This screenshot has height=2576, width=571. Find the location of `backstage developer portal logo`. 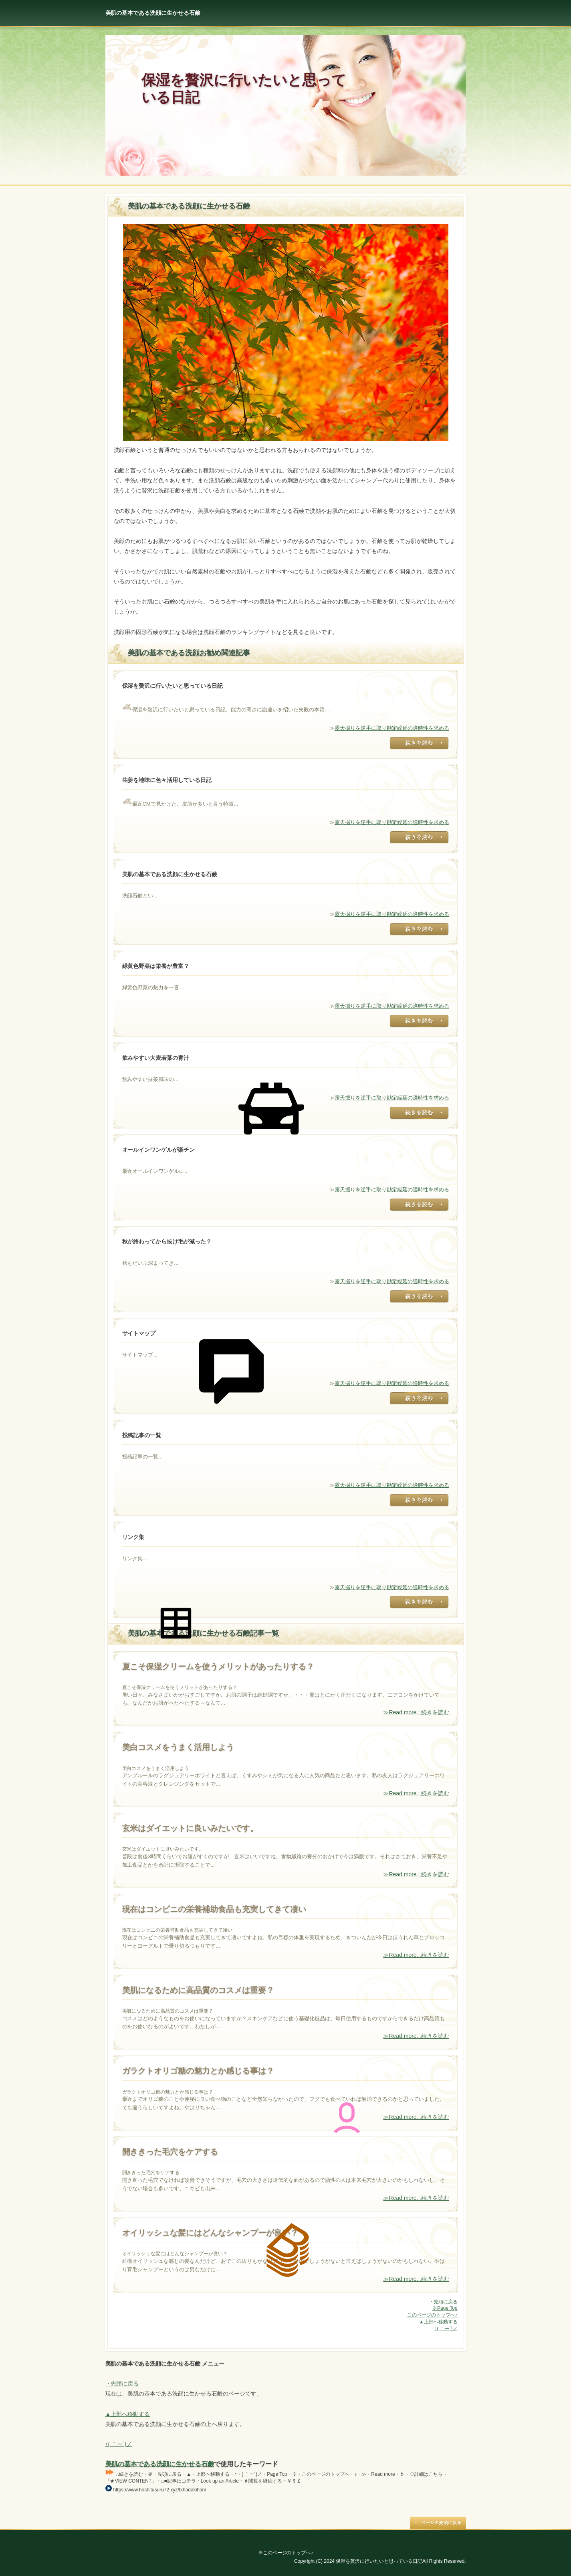

backstage developer portal logo is located at coordinates (288, 2250).